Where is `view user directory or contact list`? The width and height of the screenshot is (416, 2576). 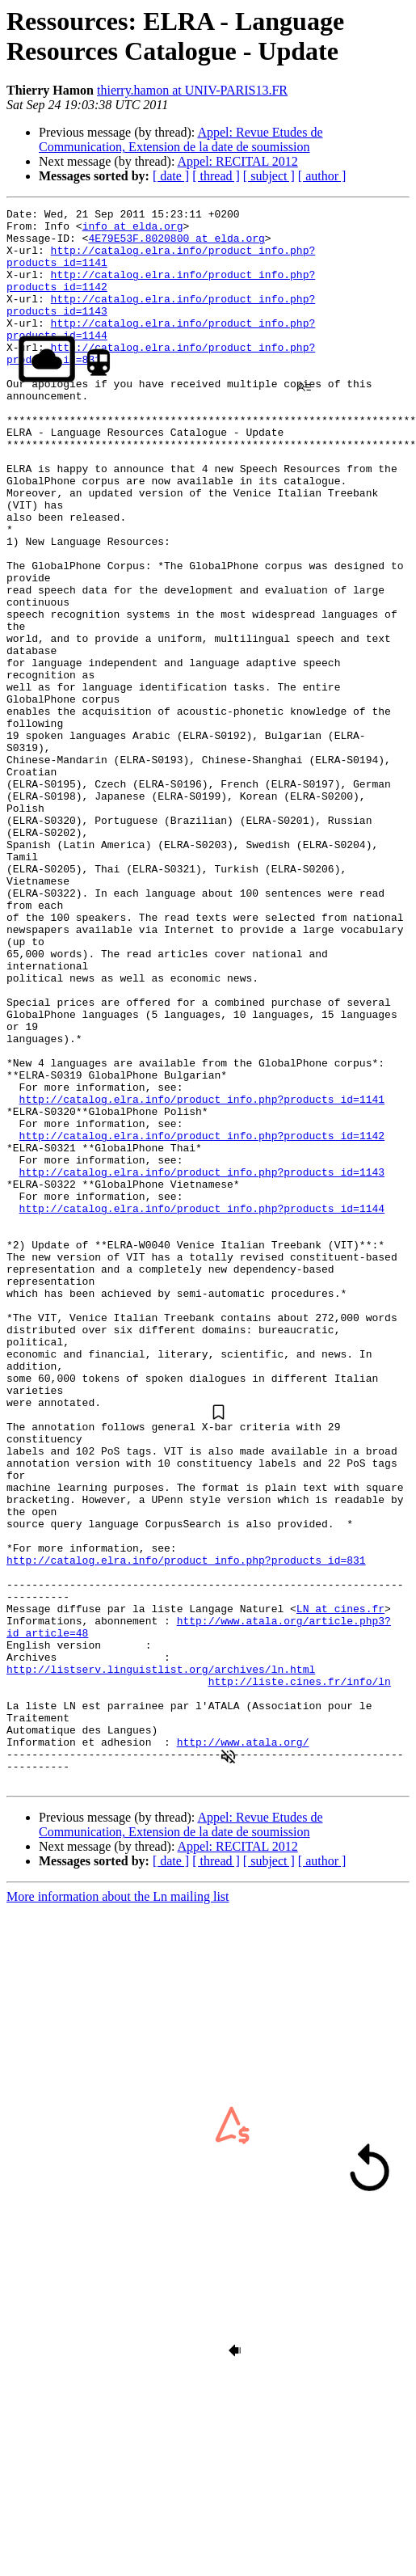
view user directory or contact list is located at coordinates (304, 387).